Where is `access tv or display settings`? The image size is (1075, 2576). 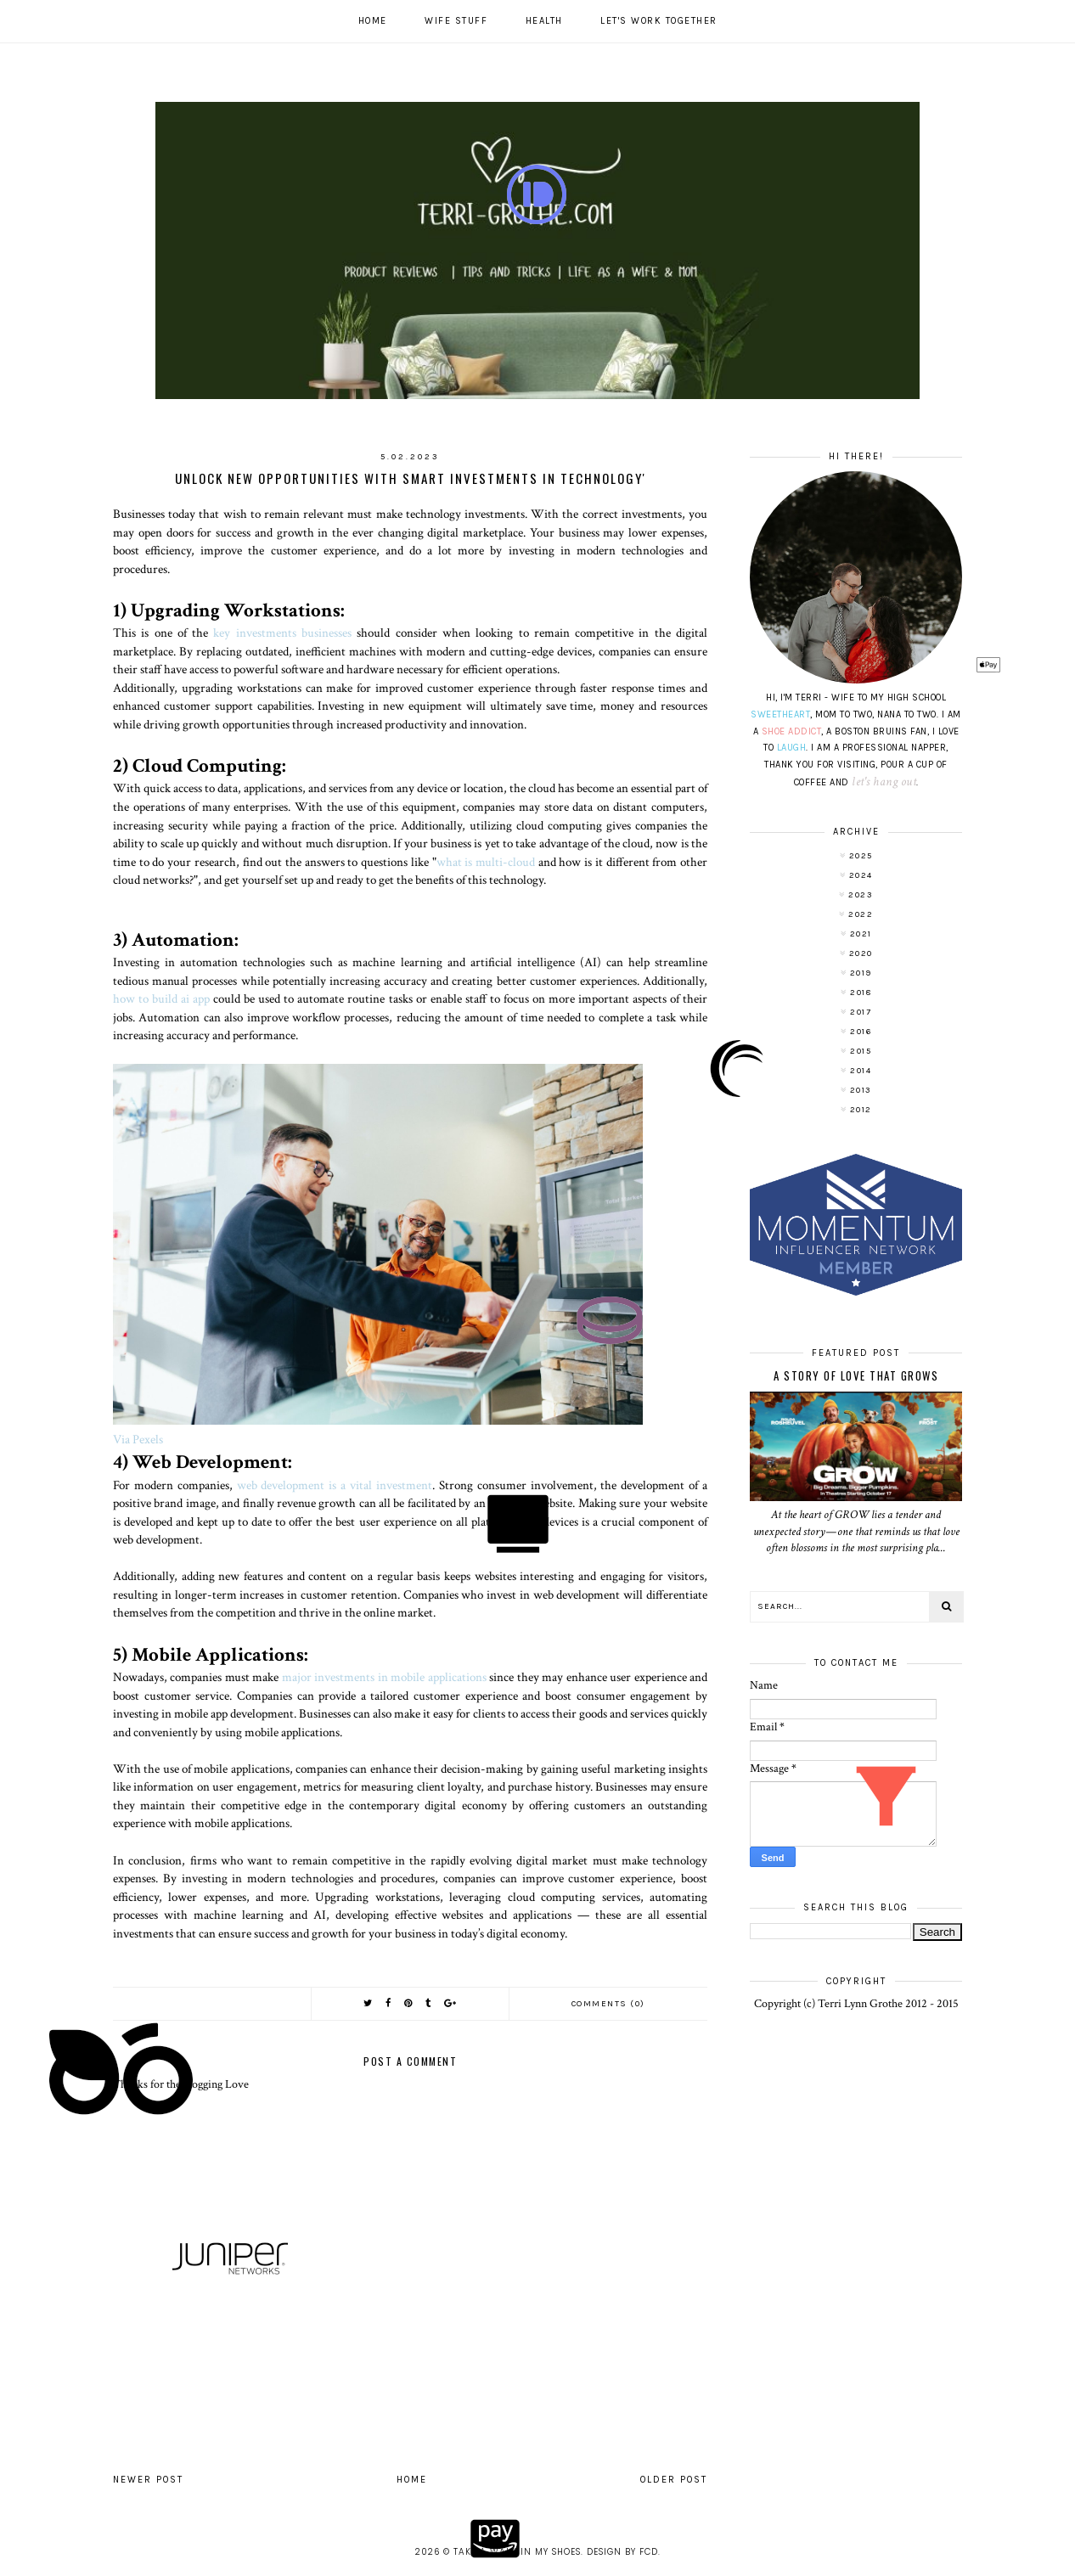 access tv or display settings is located at coordinates (518, 1522).